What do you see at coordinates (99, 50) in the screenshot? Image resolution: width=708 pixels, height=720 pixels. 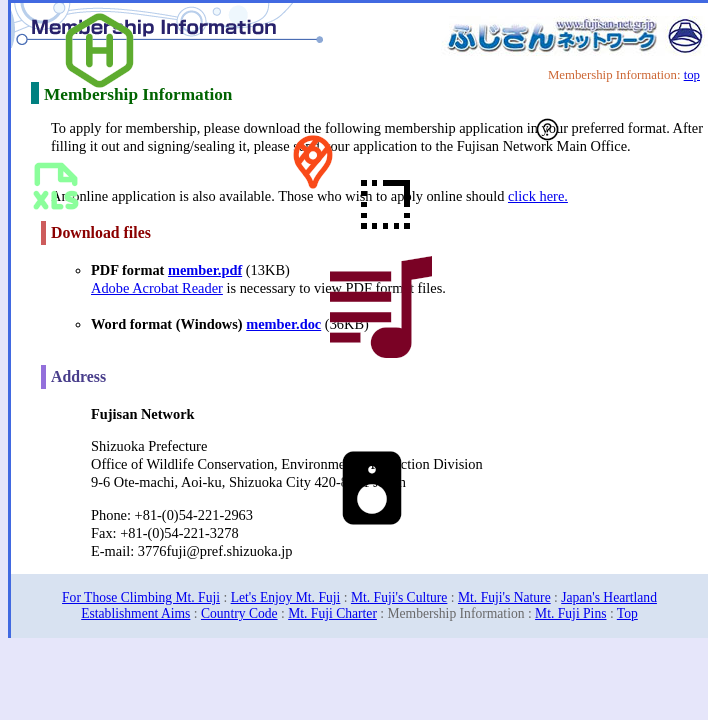 I see `open Hexo blogging framework` at bounding box center [99, 50].